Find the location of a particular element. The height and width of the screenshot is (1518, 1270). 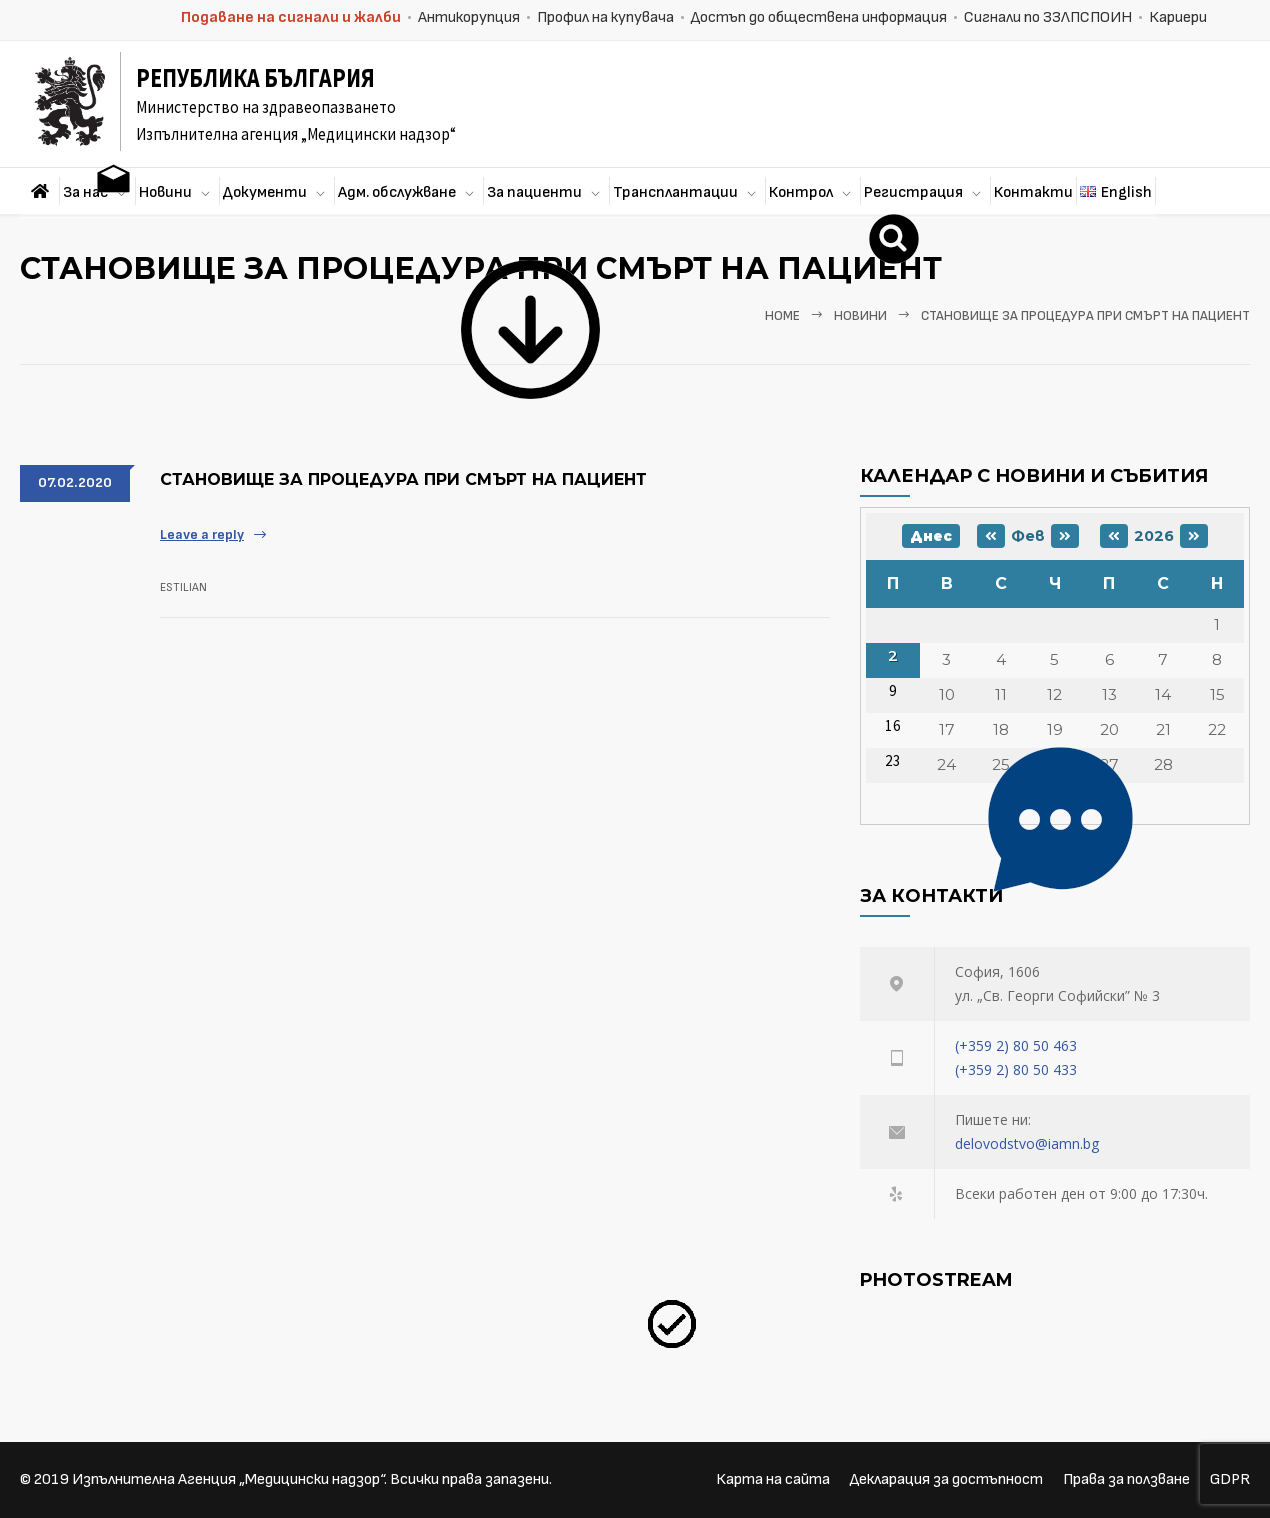

view an opened email message is located at coordinates (113, 178).